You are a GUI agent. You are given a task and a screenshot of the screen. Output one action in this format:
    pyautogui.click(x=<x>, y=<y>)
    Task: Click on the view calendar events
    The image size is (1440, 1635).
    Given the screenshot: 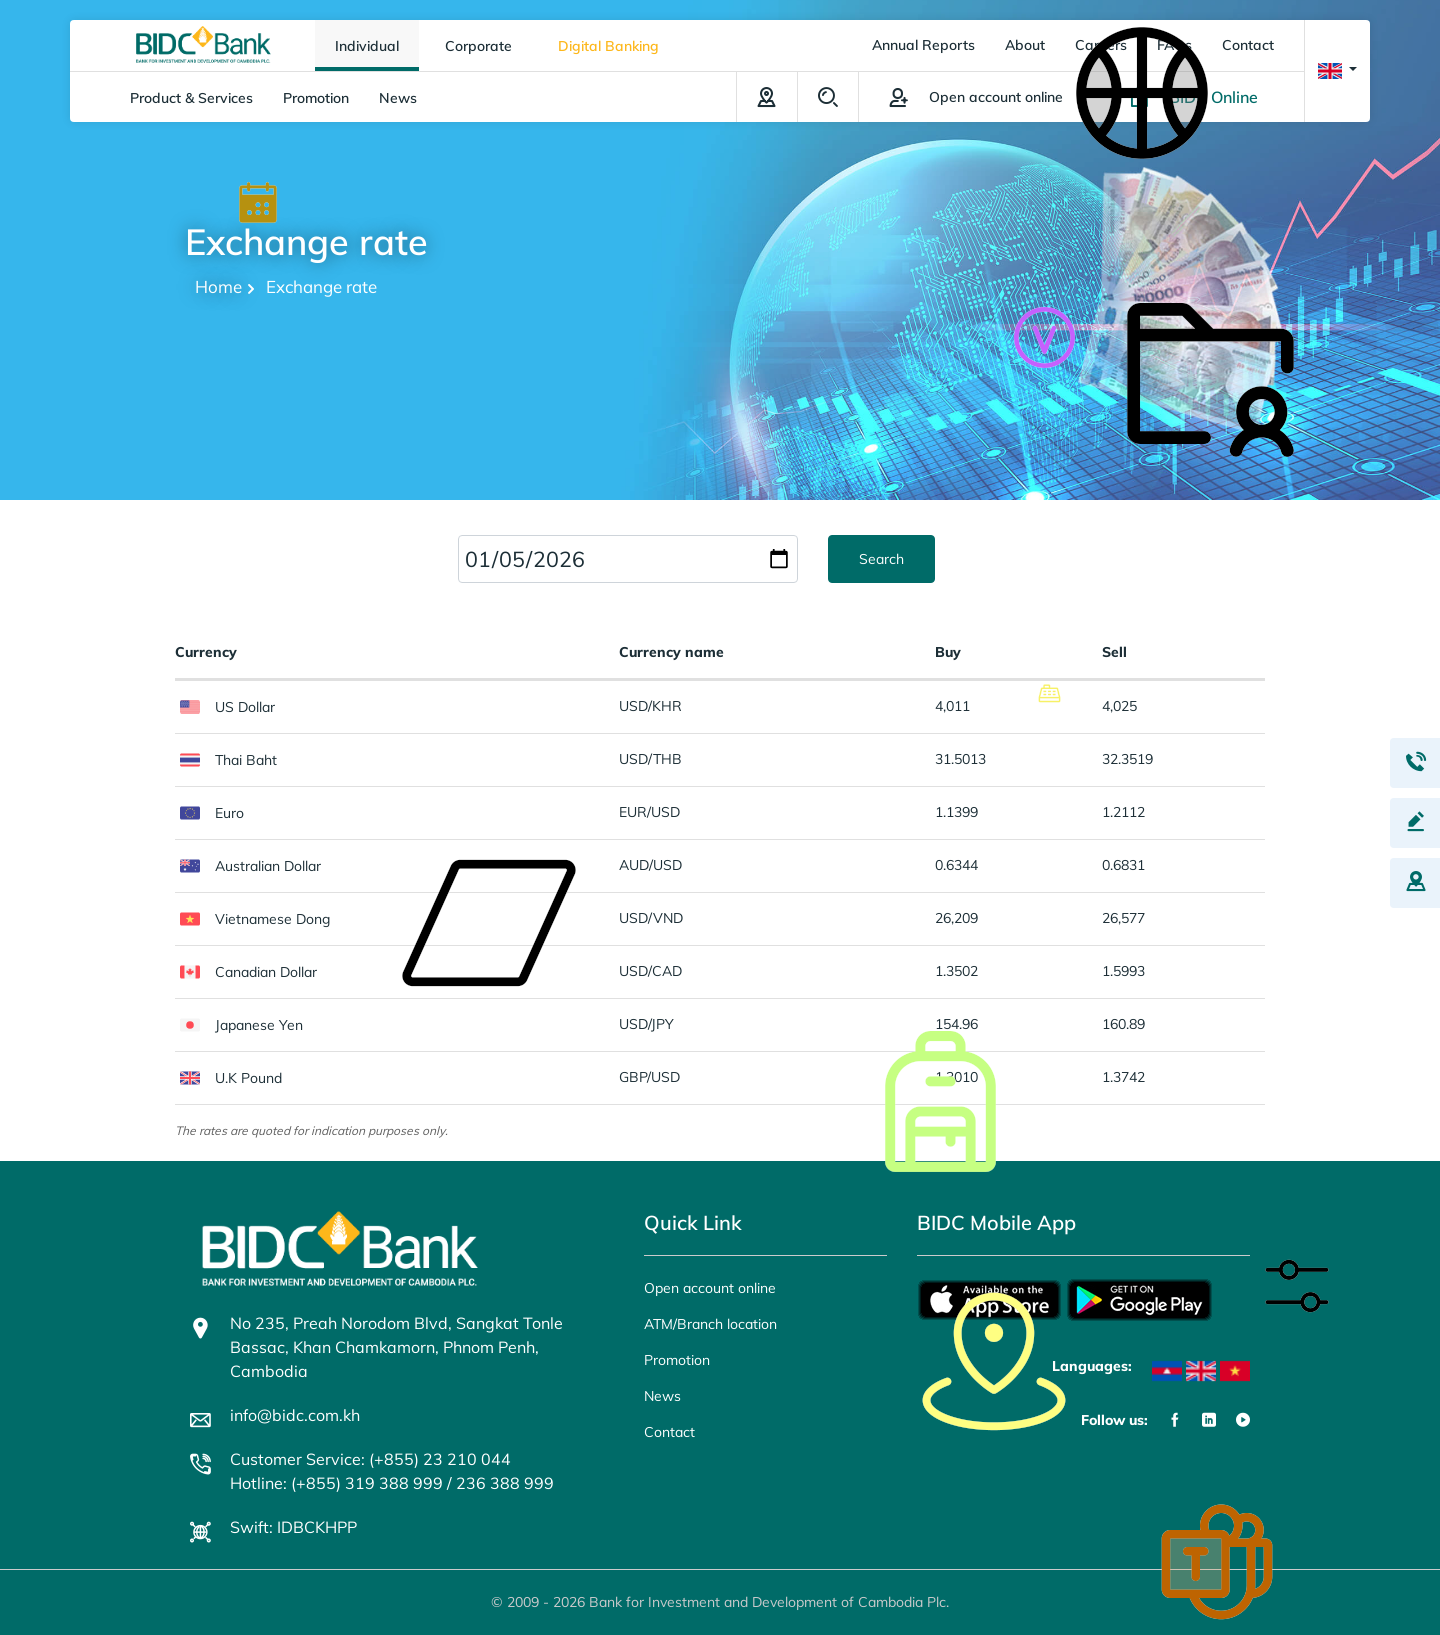 What is the action you would take?
    pyautogui.click(x=258, y=204)
    